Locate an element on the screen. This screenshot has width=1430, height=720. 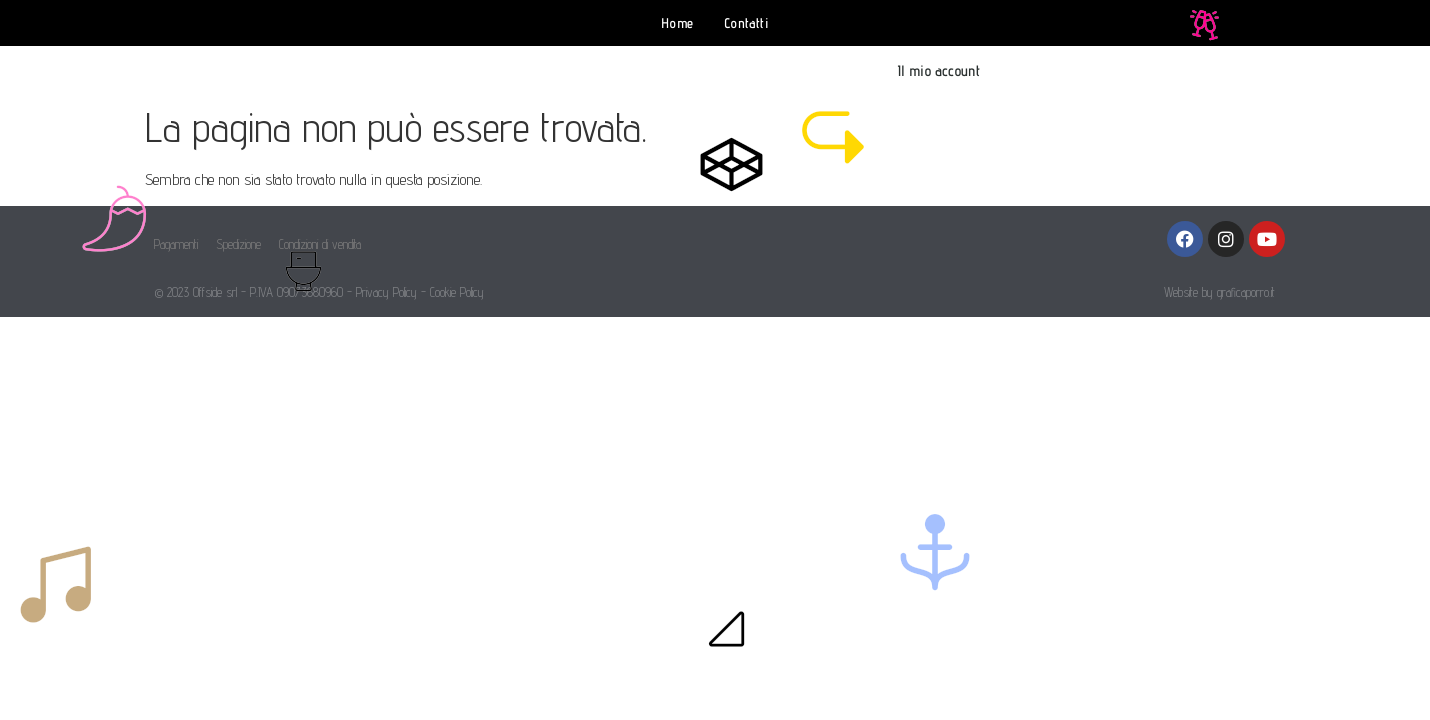
redo last action is located at coordinates (833, 135).